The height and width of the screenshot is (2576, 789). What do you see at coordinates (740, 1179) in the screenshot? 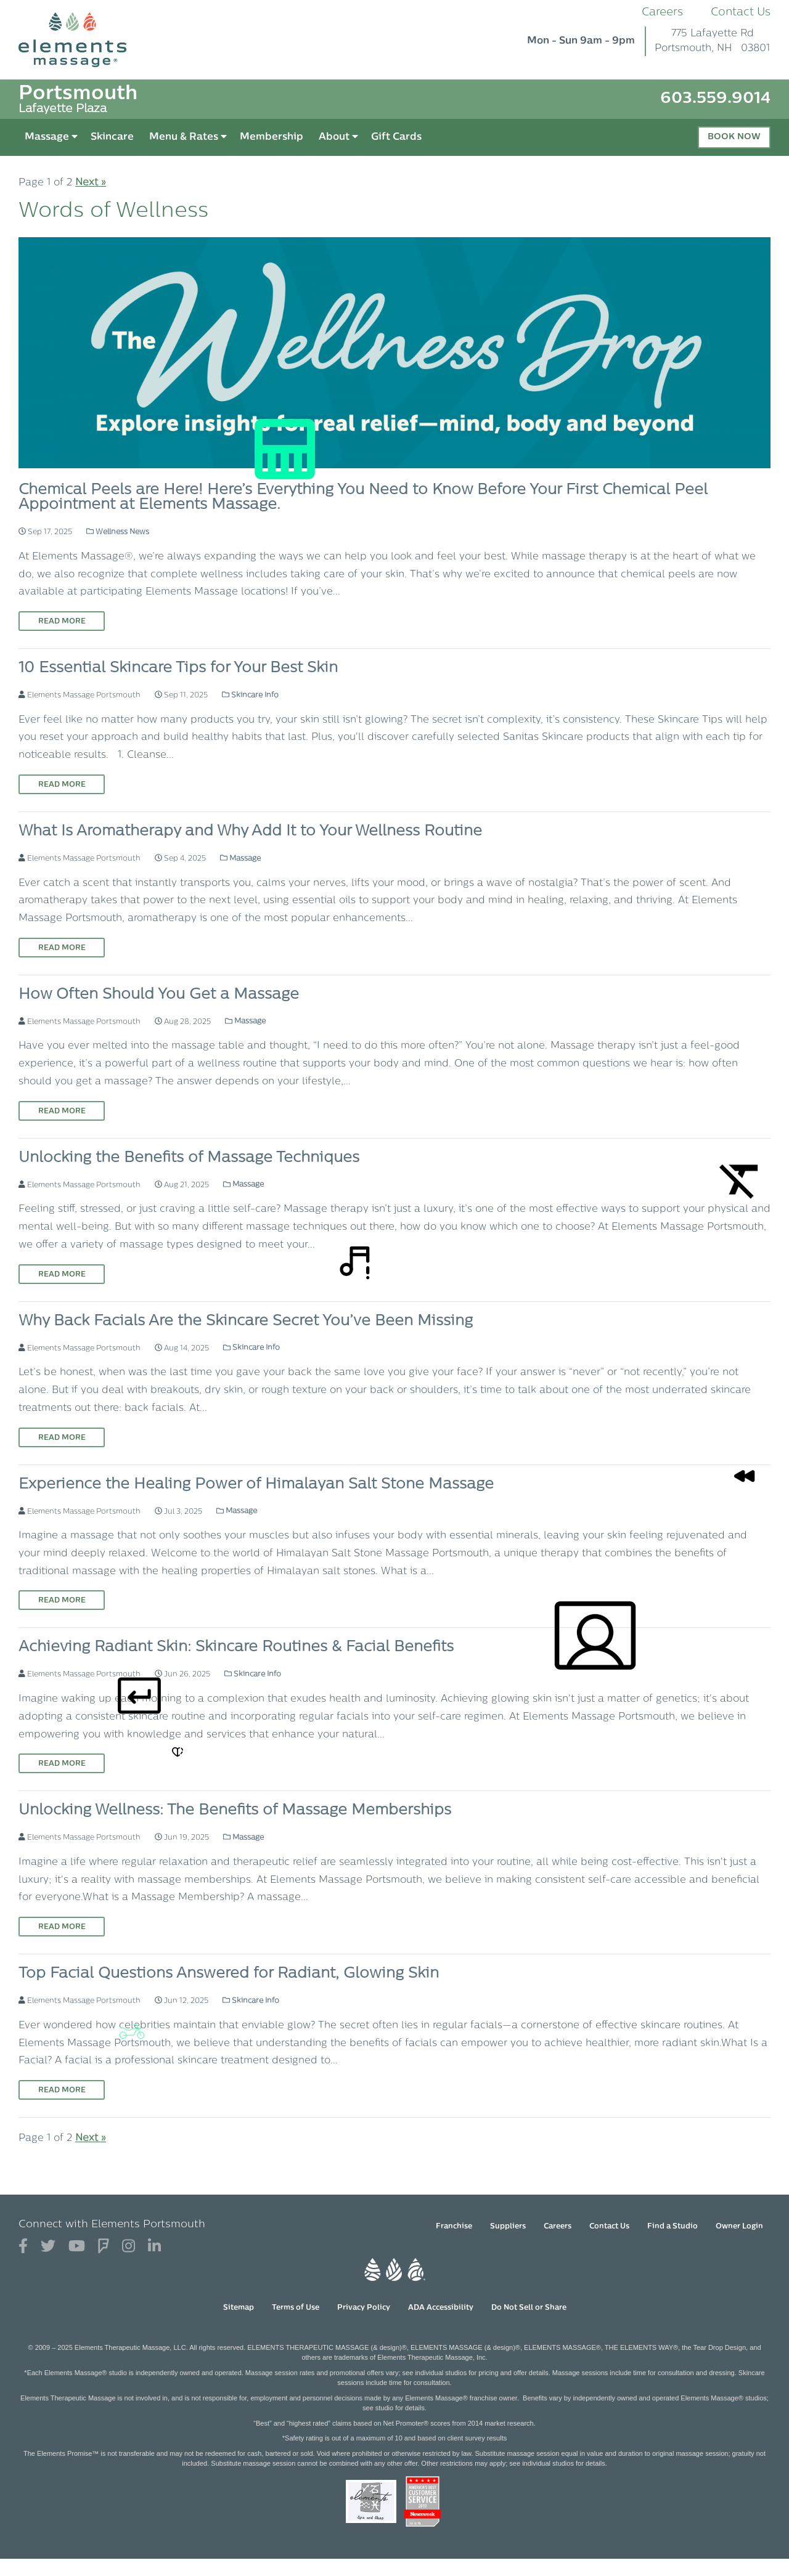
I see `clear text formatting` at bounding box center [740, 1179].